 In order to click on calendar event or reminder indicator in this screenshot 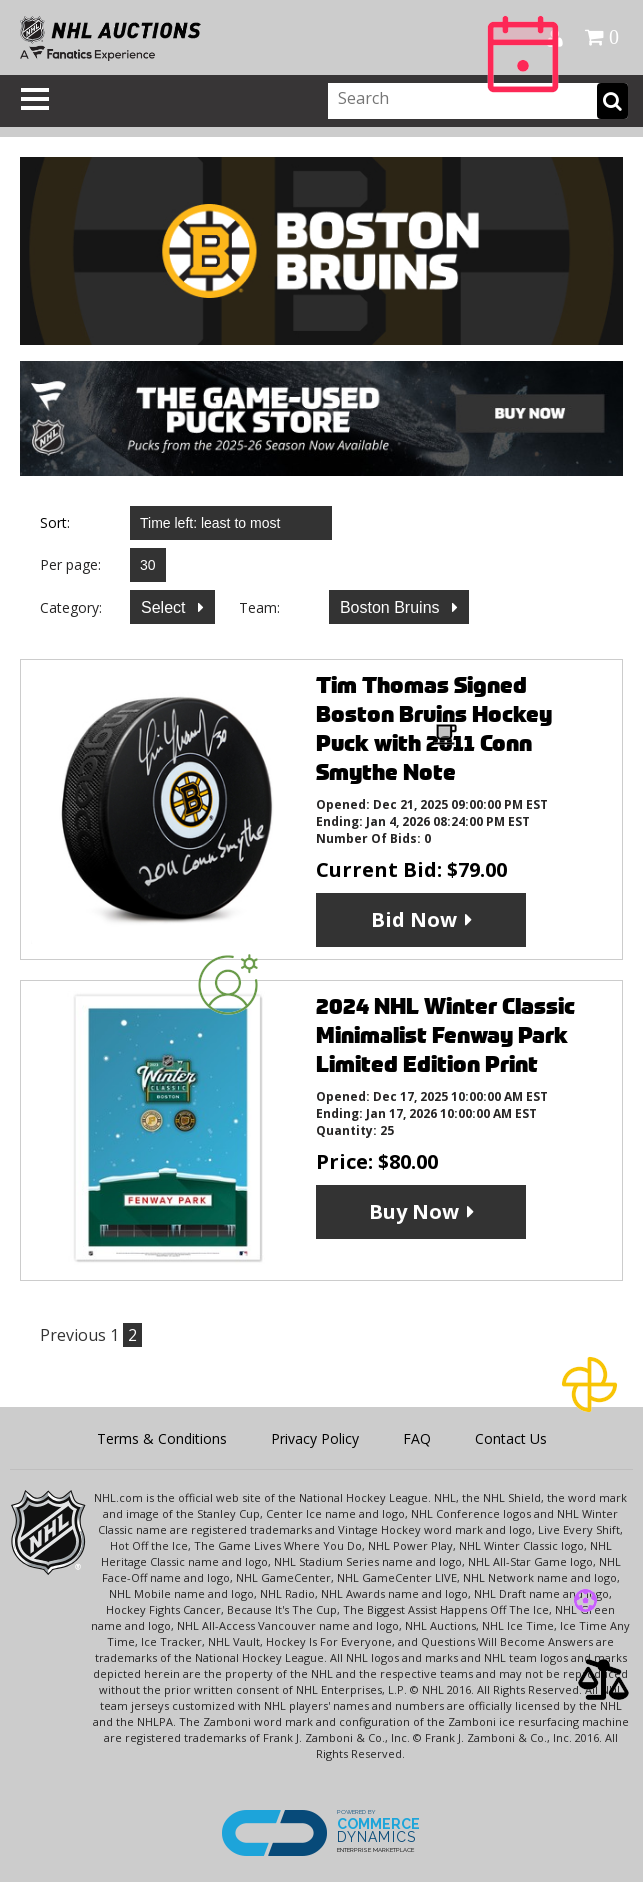, I will do `click(523, 57)`.